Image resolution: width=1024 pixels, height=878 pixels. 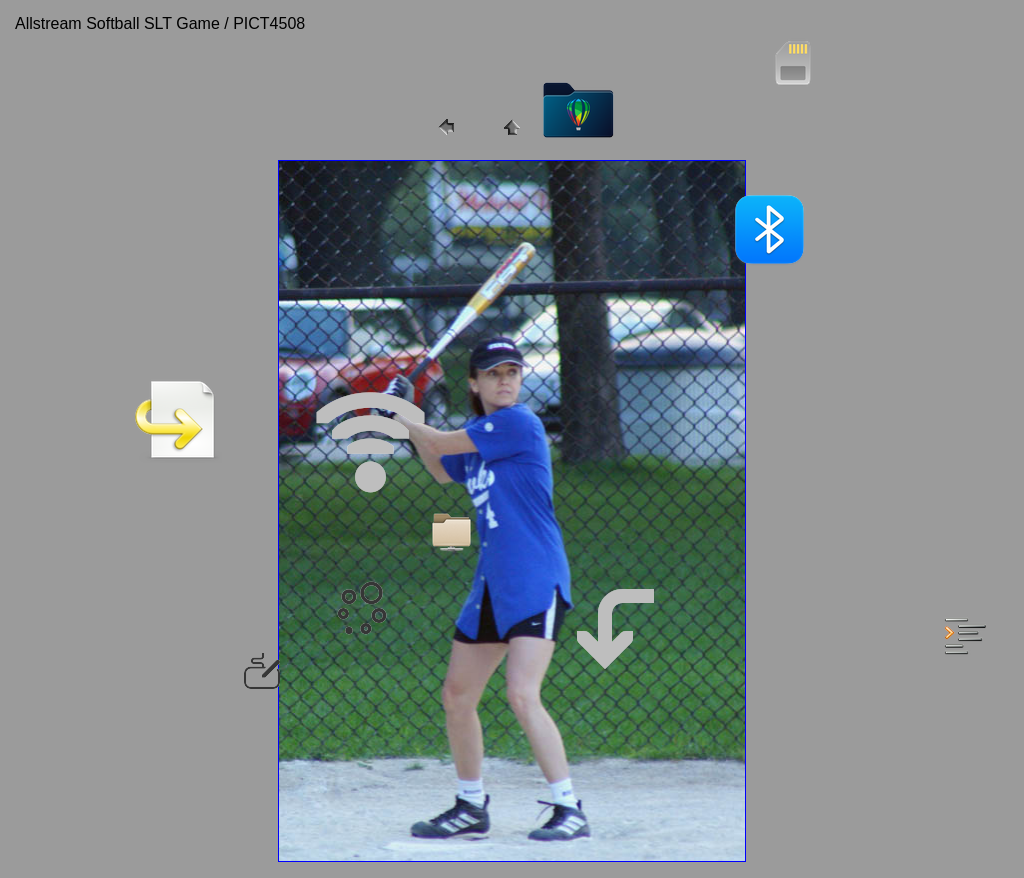 What do you see at coordinates (178, 419) in the screenshot?
I see `revert document to previous version` at bounding box center [178, 419].